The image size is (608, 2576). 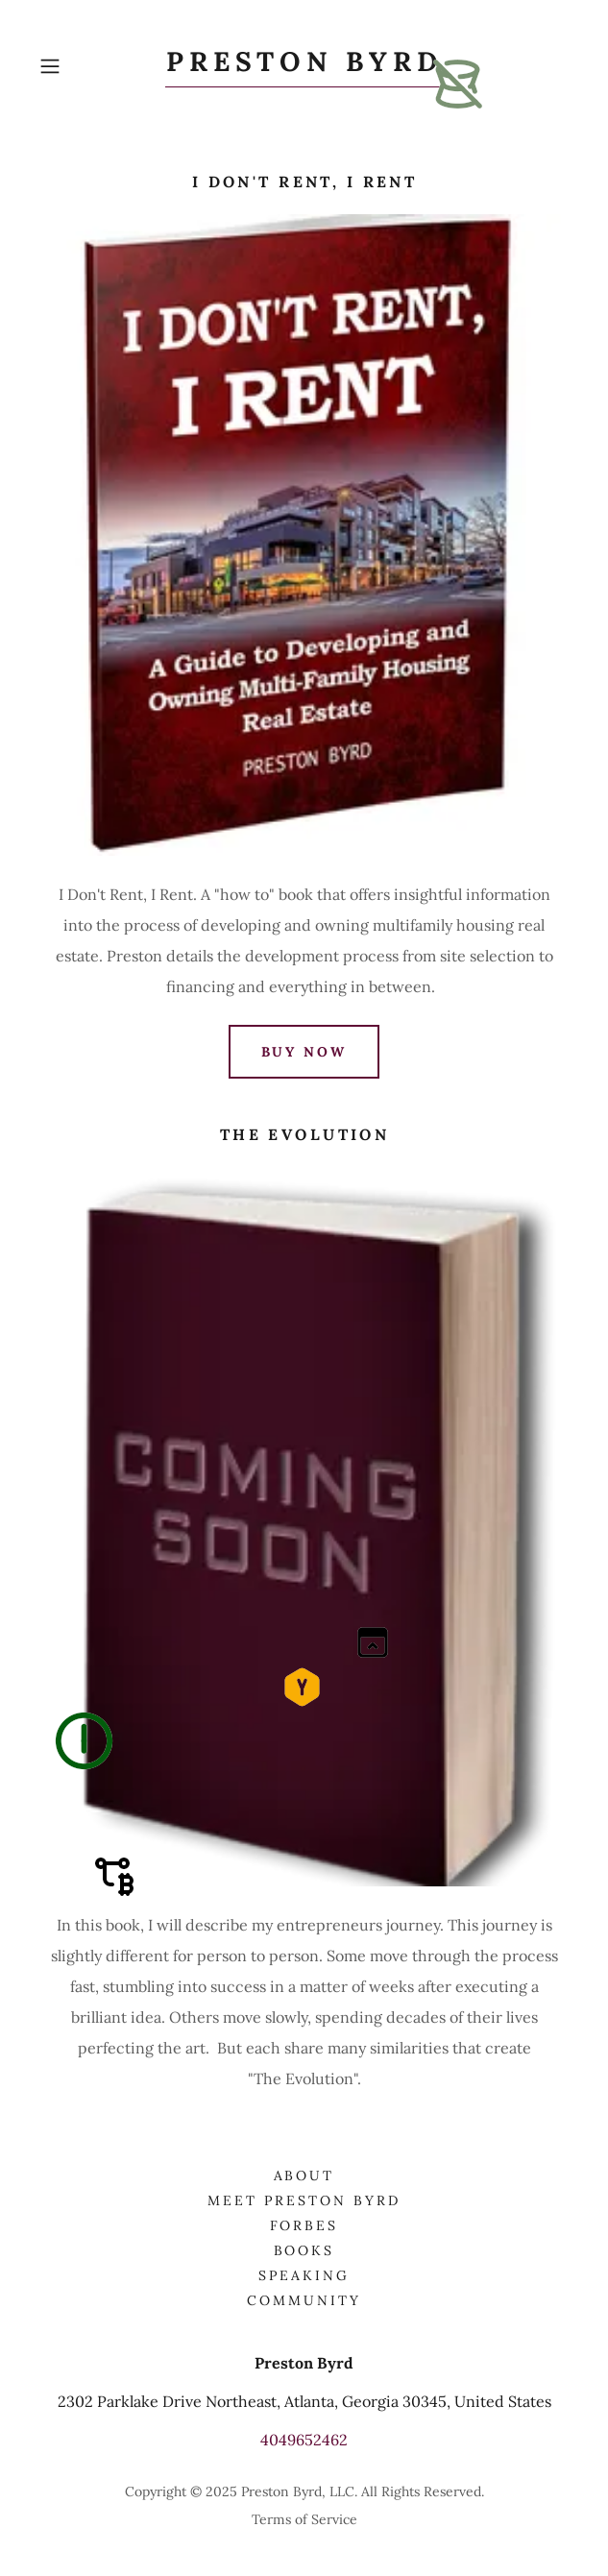 What do you see at coordinates (302, 1687) in the screenshot?
I see `indicates a Y Combinator or YC-related feature` at bounding box center [302, 1687].